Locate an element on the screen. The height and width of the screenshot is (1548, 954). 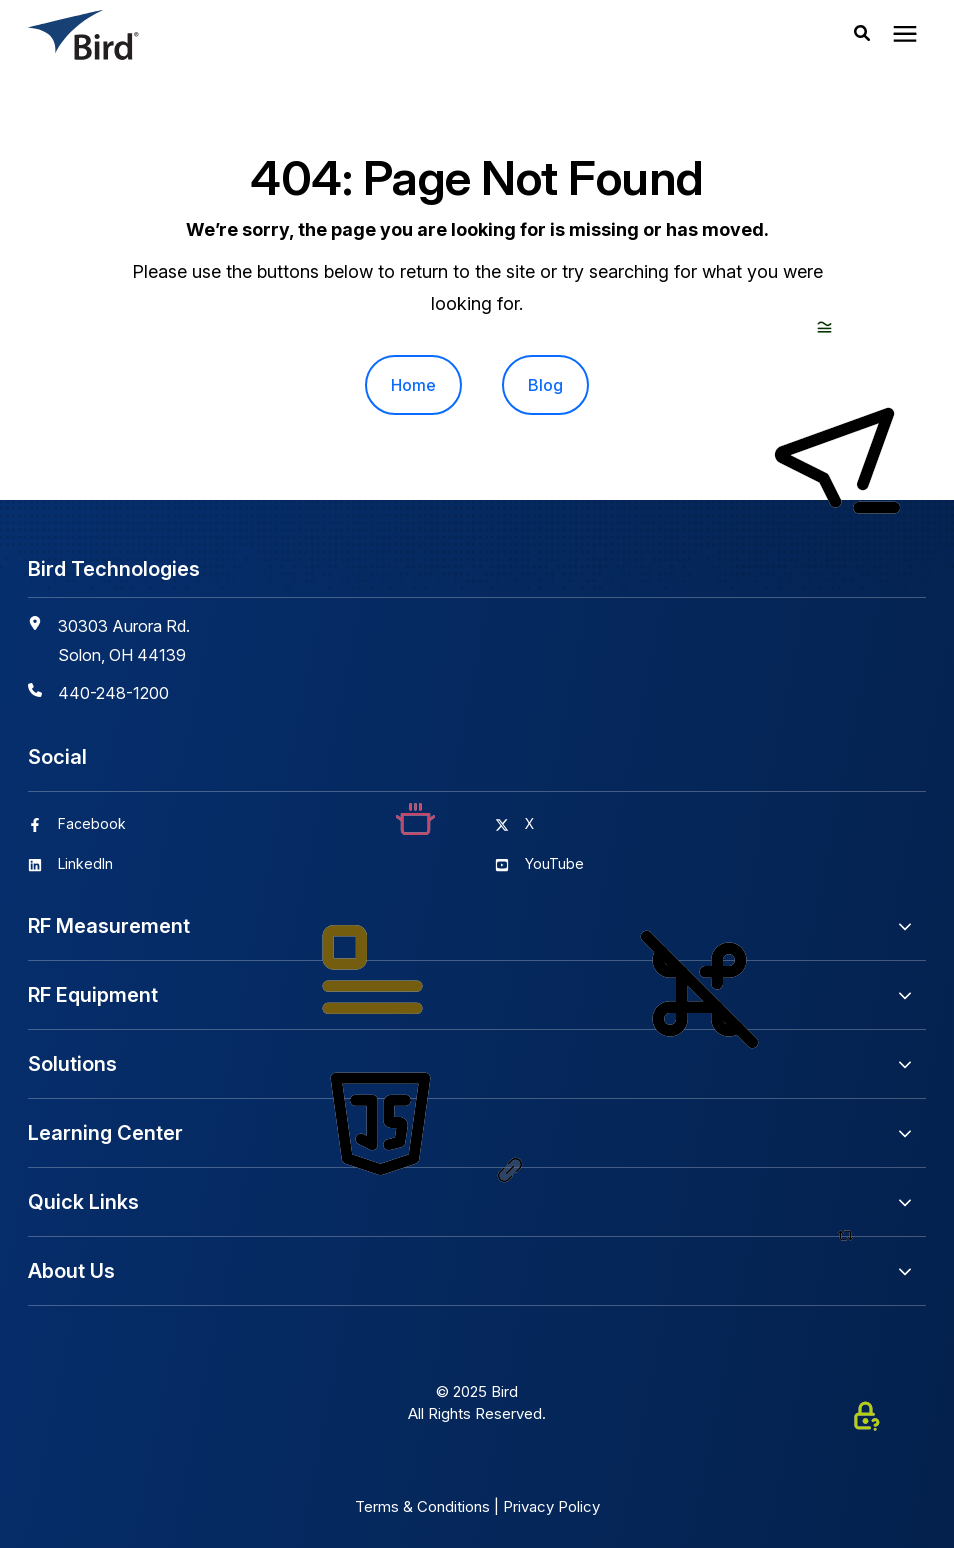
access recipes or cooking features is located at coordinates (415, 821).